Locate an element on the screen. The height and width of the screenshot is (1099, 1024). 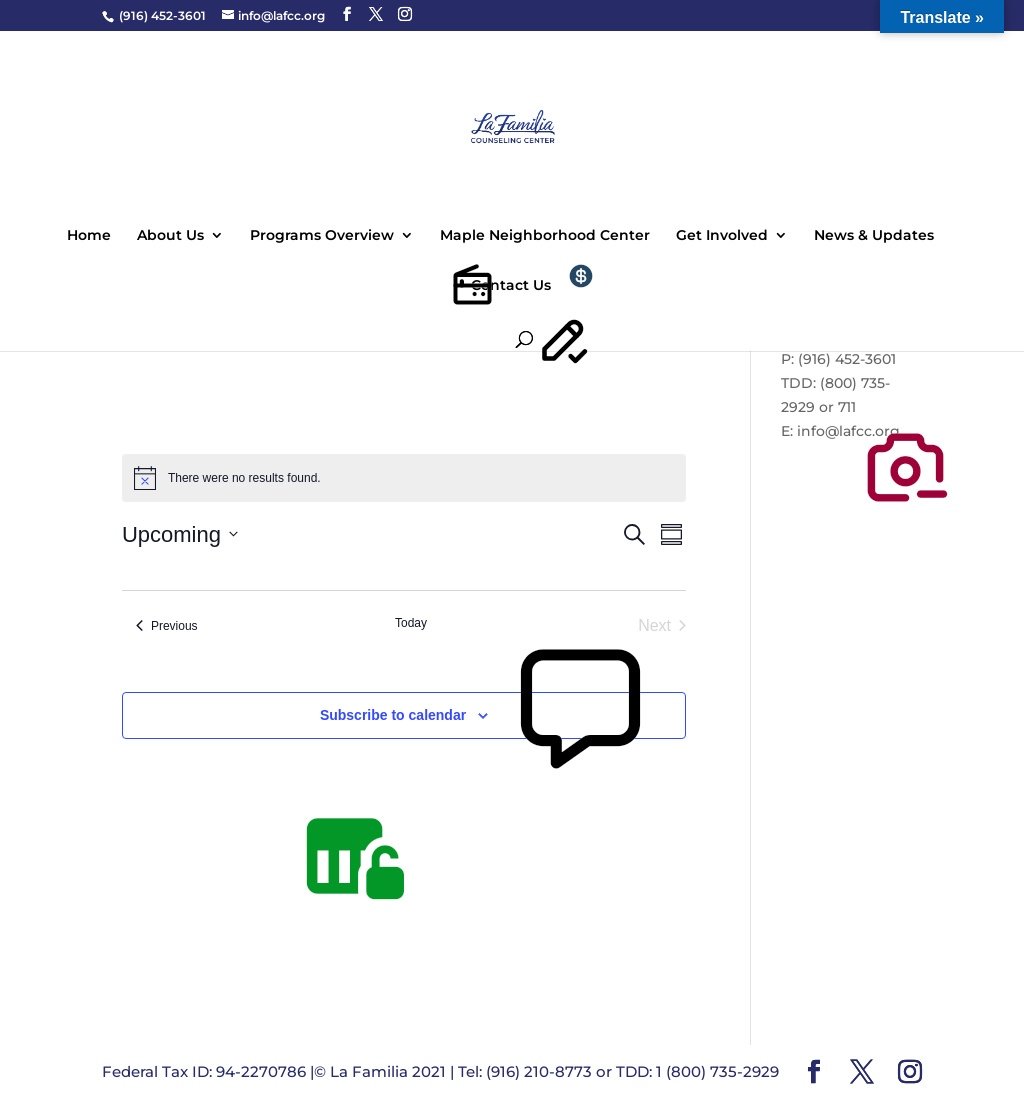
view pricing or payment options is located at coordinates (581, 276).